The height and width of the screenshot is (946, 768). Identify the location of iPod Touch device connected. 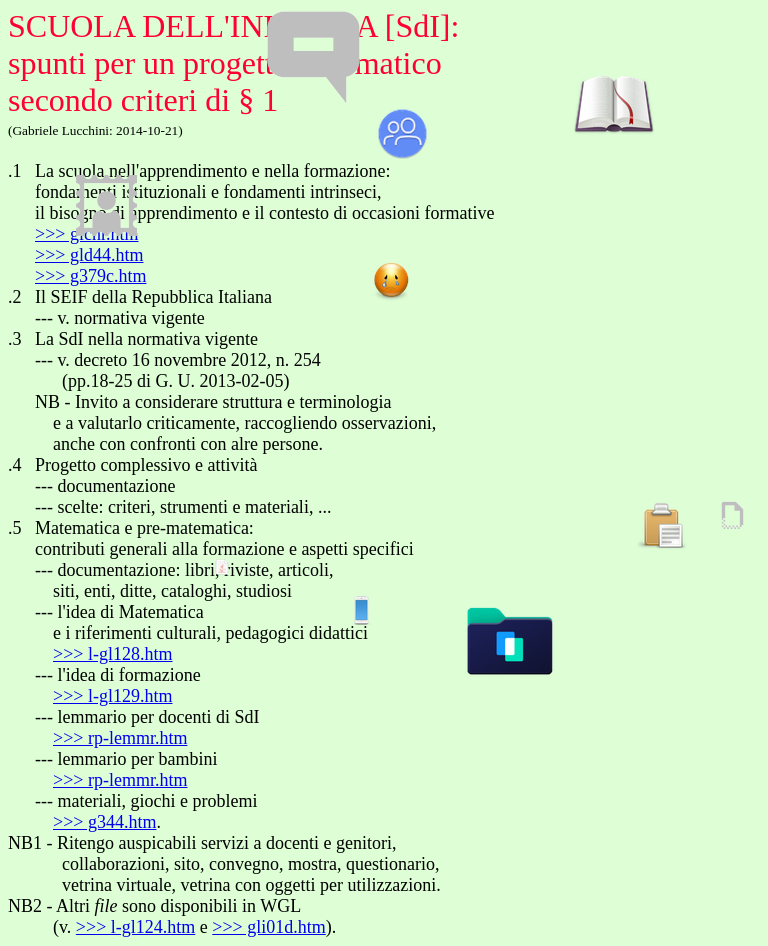
(361, 610).